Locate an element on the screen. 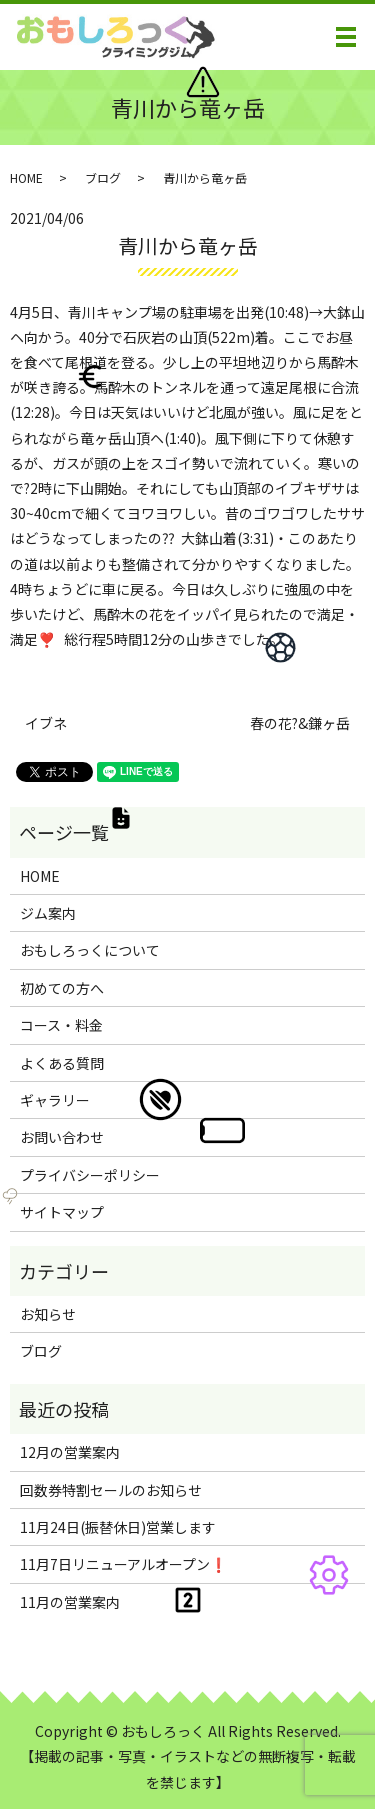  remove from favorites is located at coordinates (160, 1099).